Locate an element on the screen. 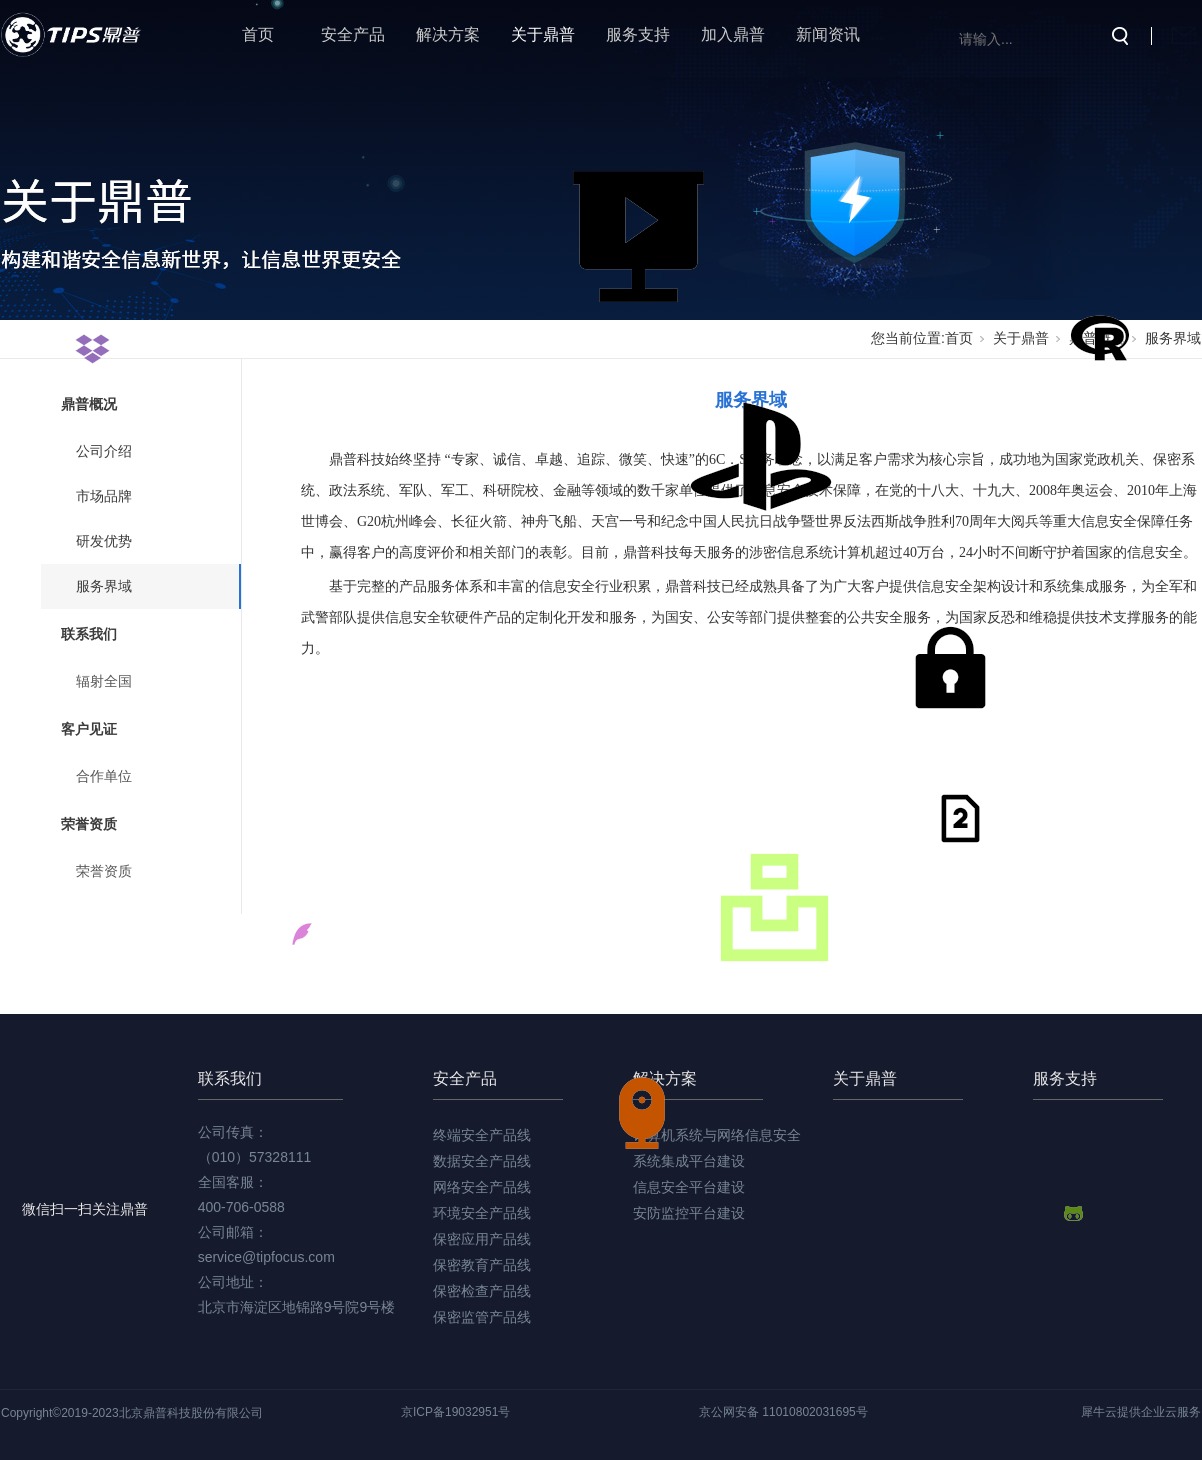  playstation brand or console indicator is located at coordinates (761, 457).